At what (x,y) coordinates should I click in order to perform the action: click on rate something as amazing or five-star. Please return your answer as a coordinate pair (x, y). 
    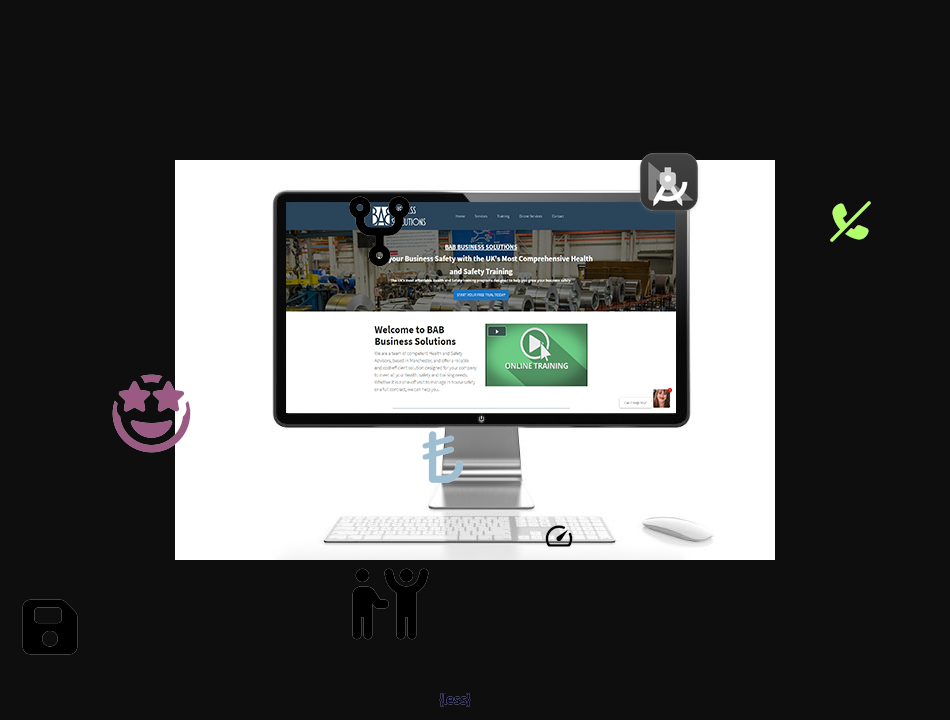
    Looking at the image, I should click on (151, 413).